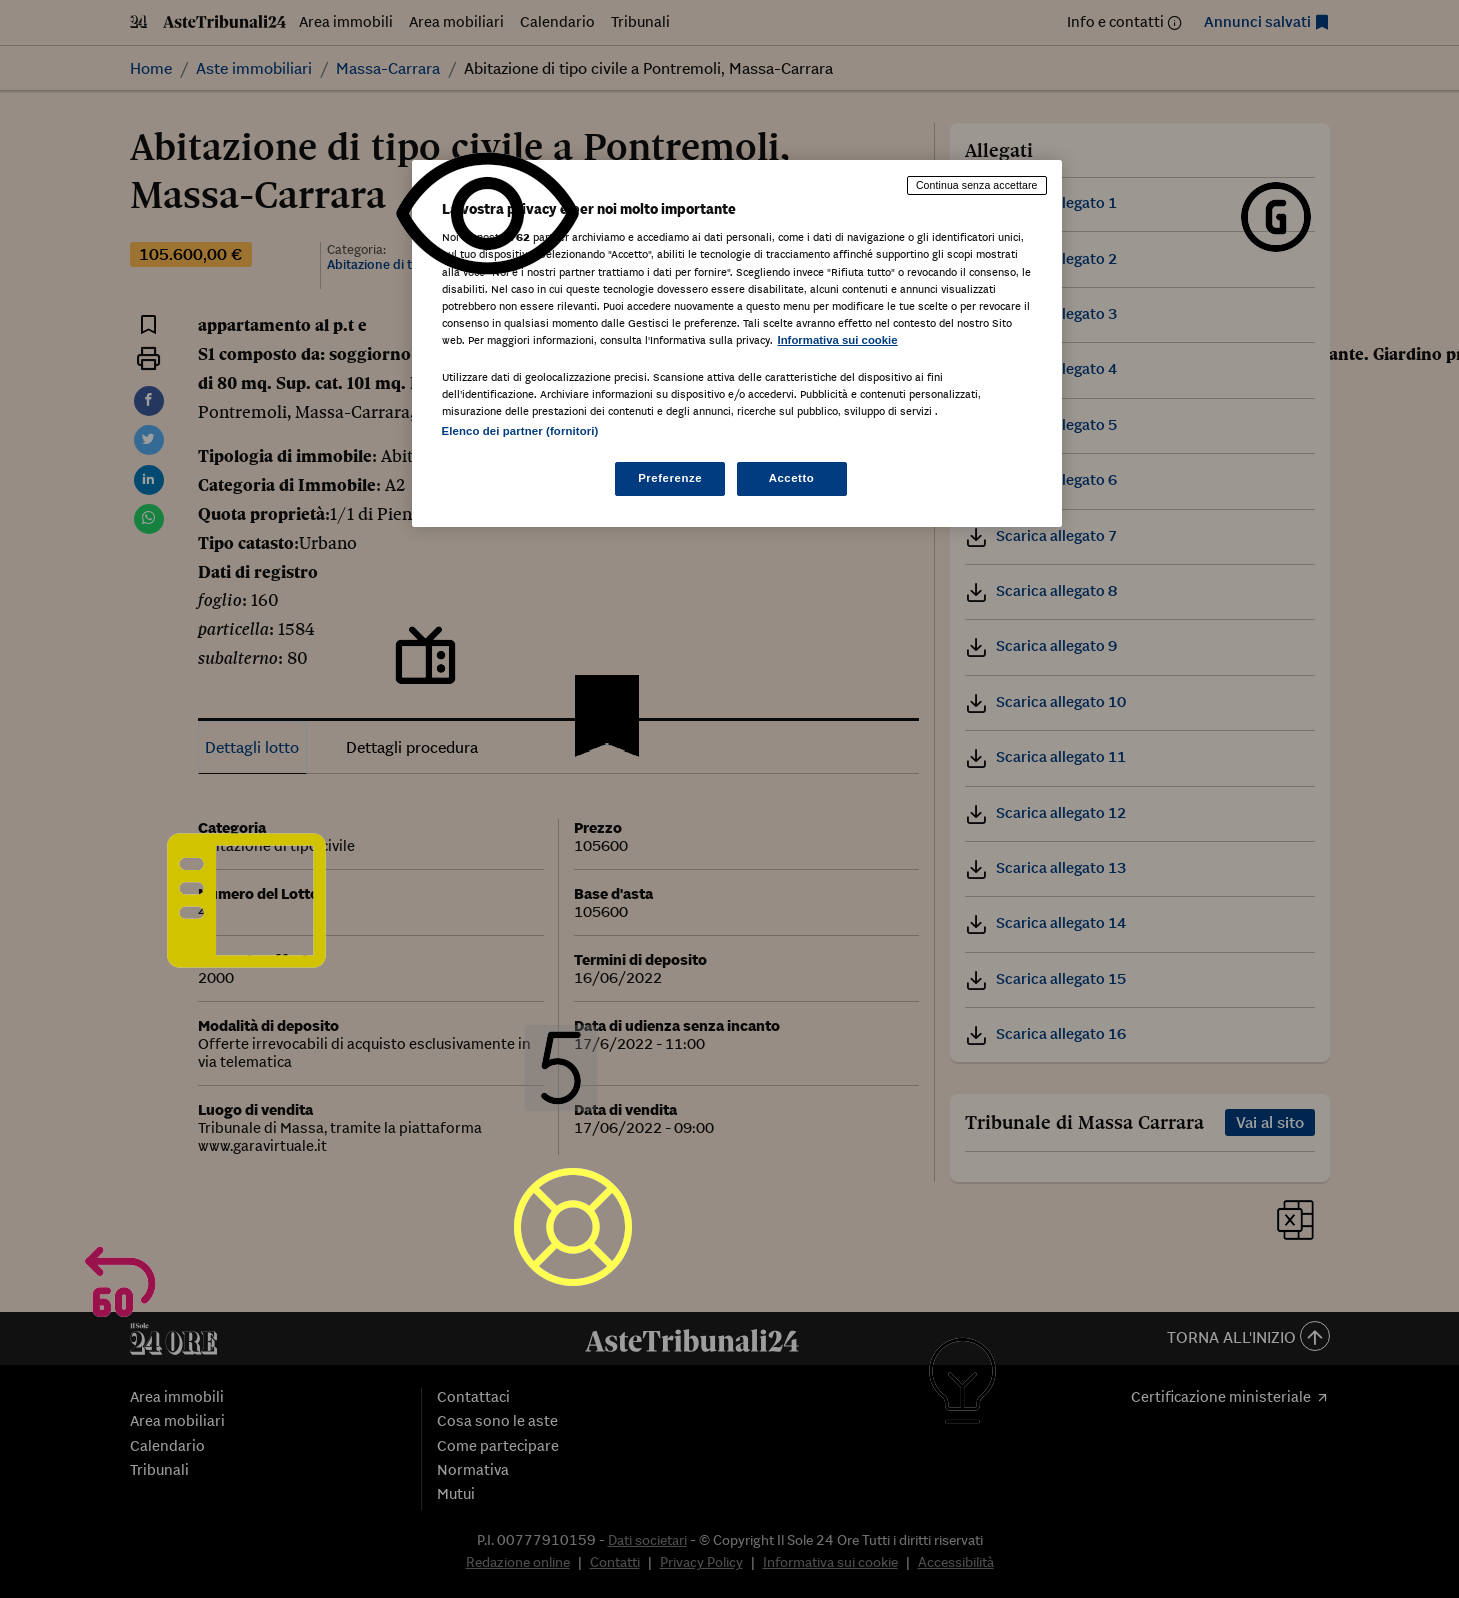 This screenshot has height=1598, width=1459. What do you see at coordinates (573, 1227) in the screenshot?
I see `access help or support` at bounding box center [573, 1227].